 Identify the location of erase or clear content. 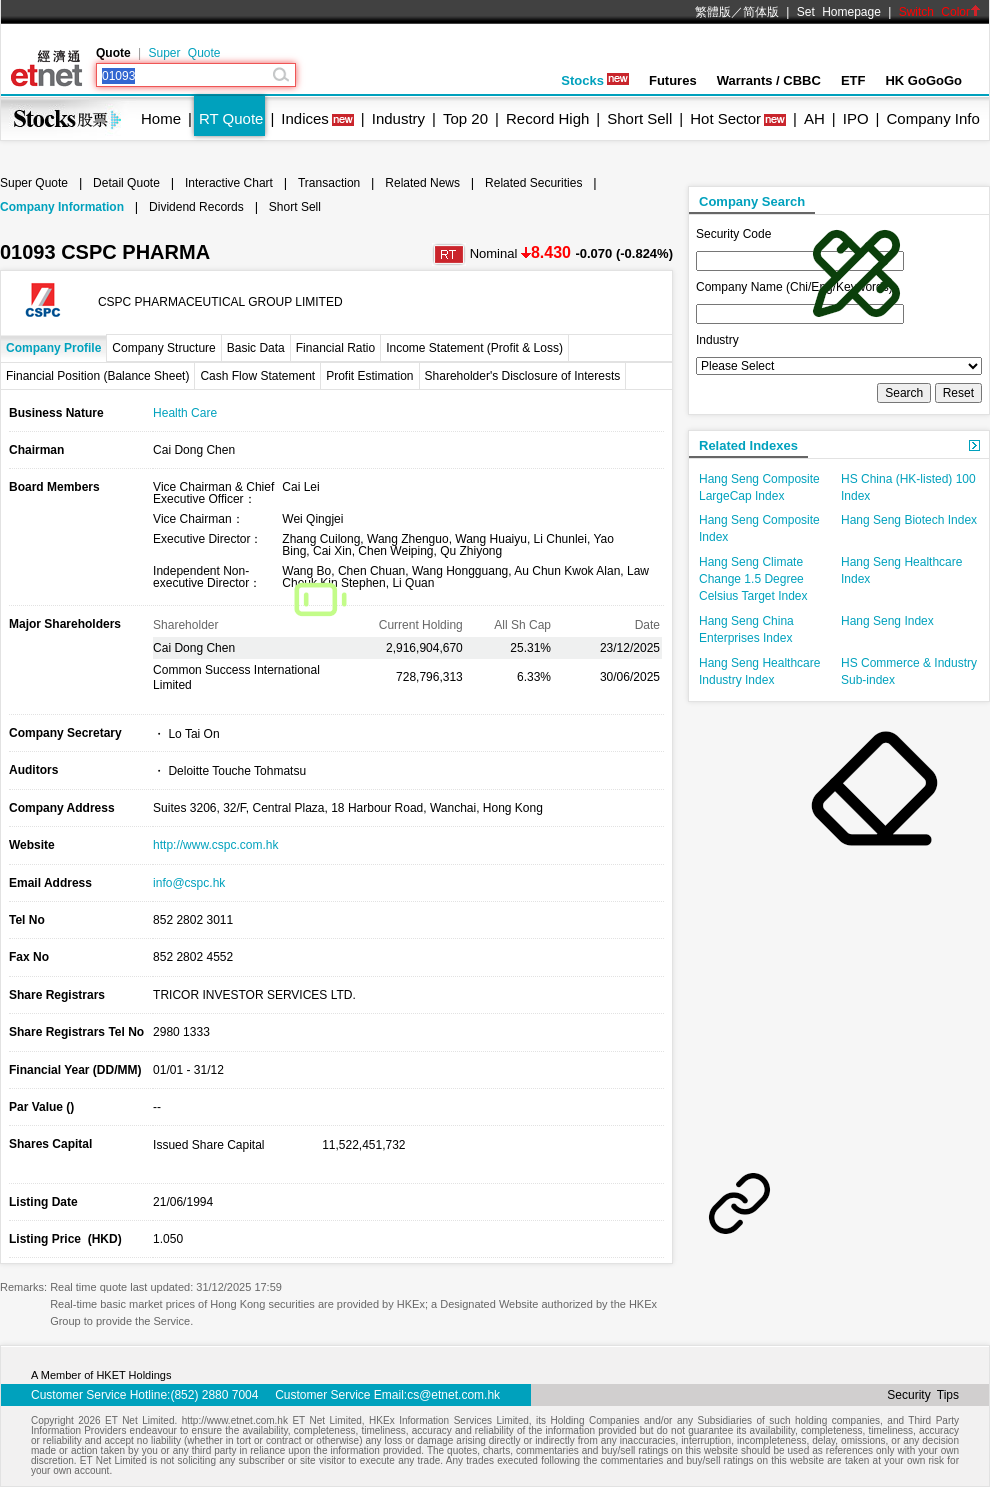
(874, 788).